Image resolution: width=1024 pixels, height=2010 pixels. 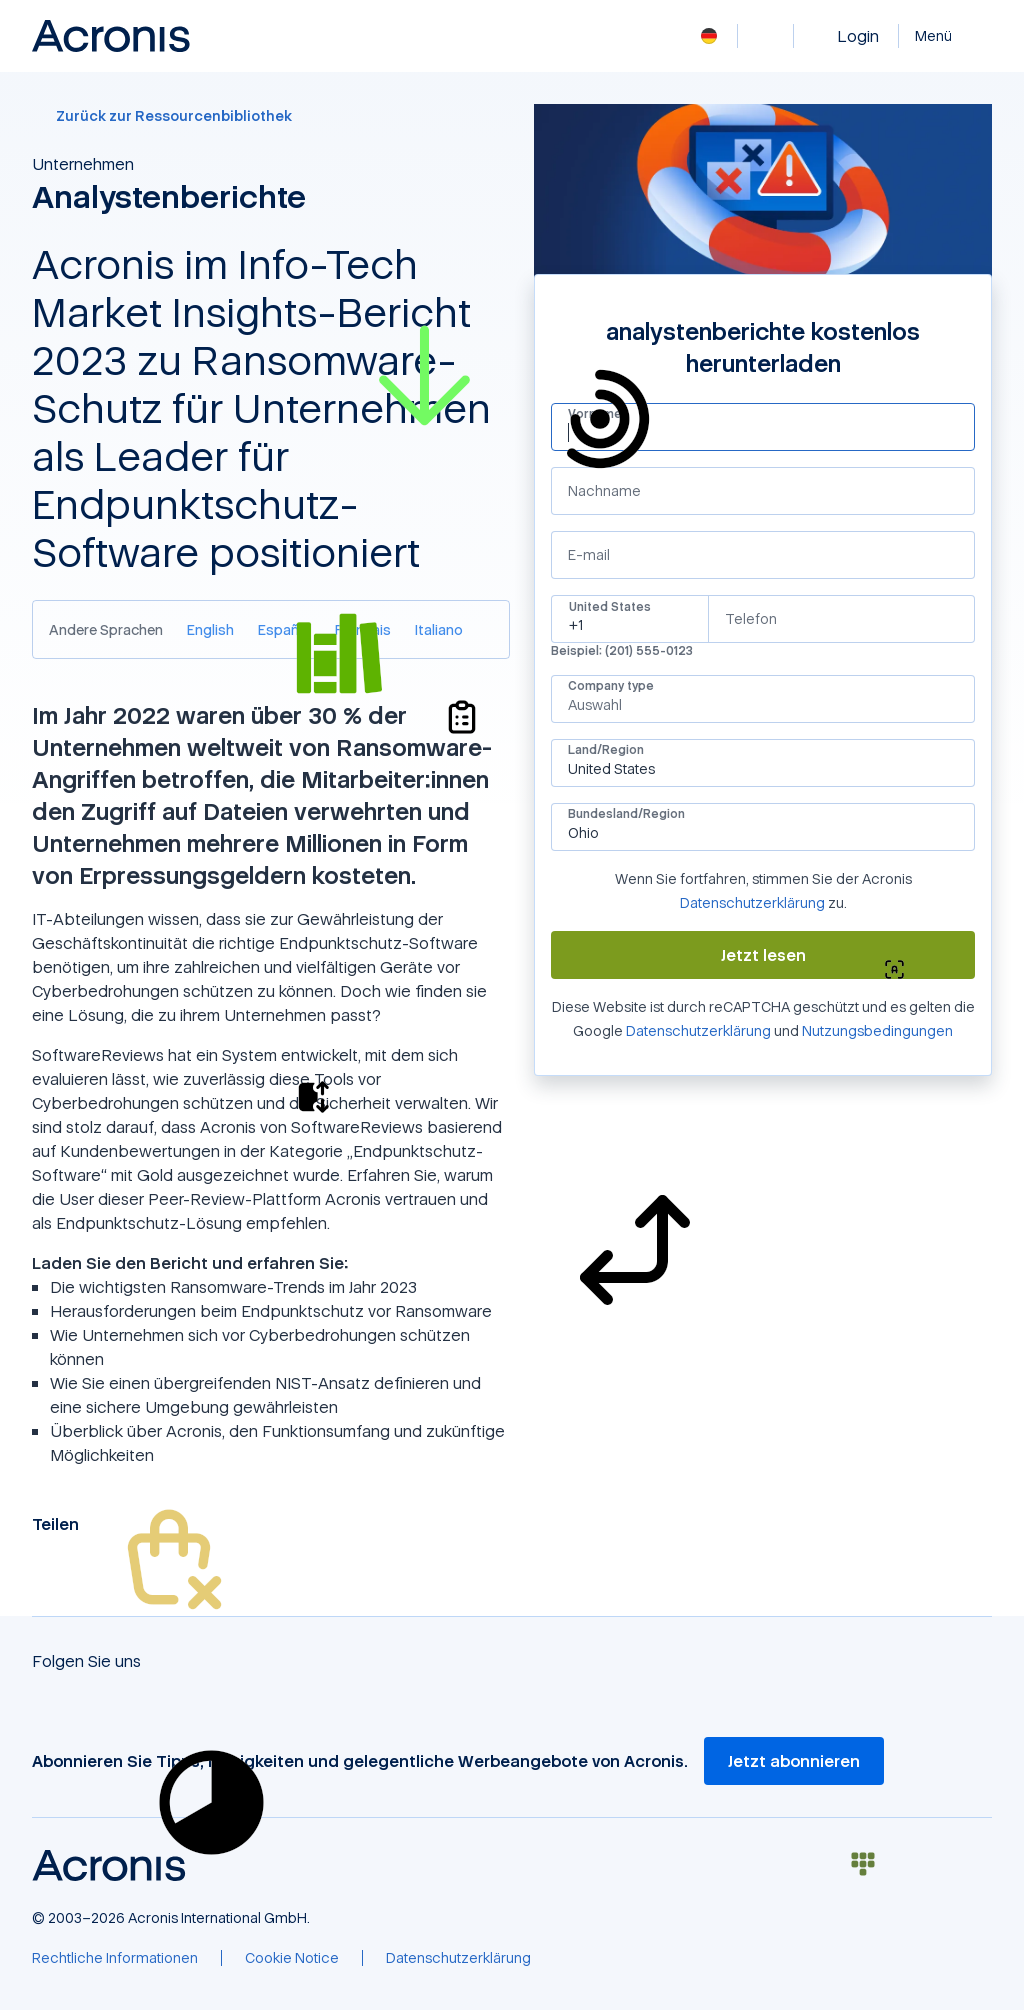 I want to click on view circular chart or arc graph data, so click(x=600, y=419).